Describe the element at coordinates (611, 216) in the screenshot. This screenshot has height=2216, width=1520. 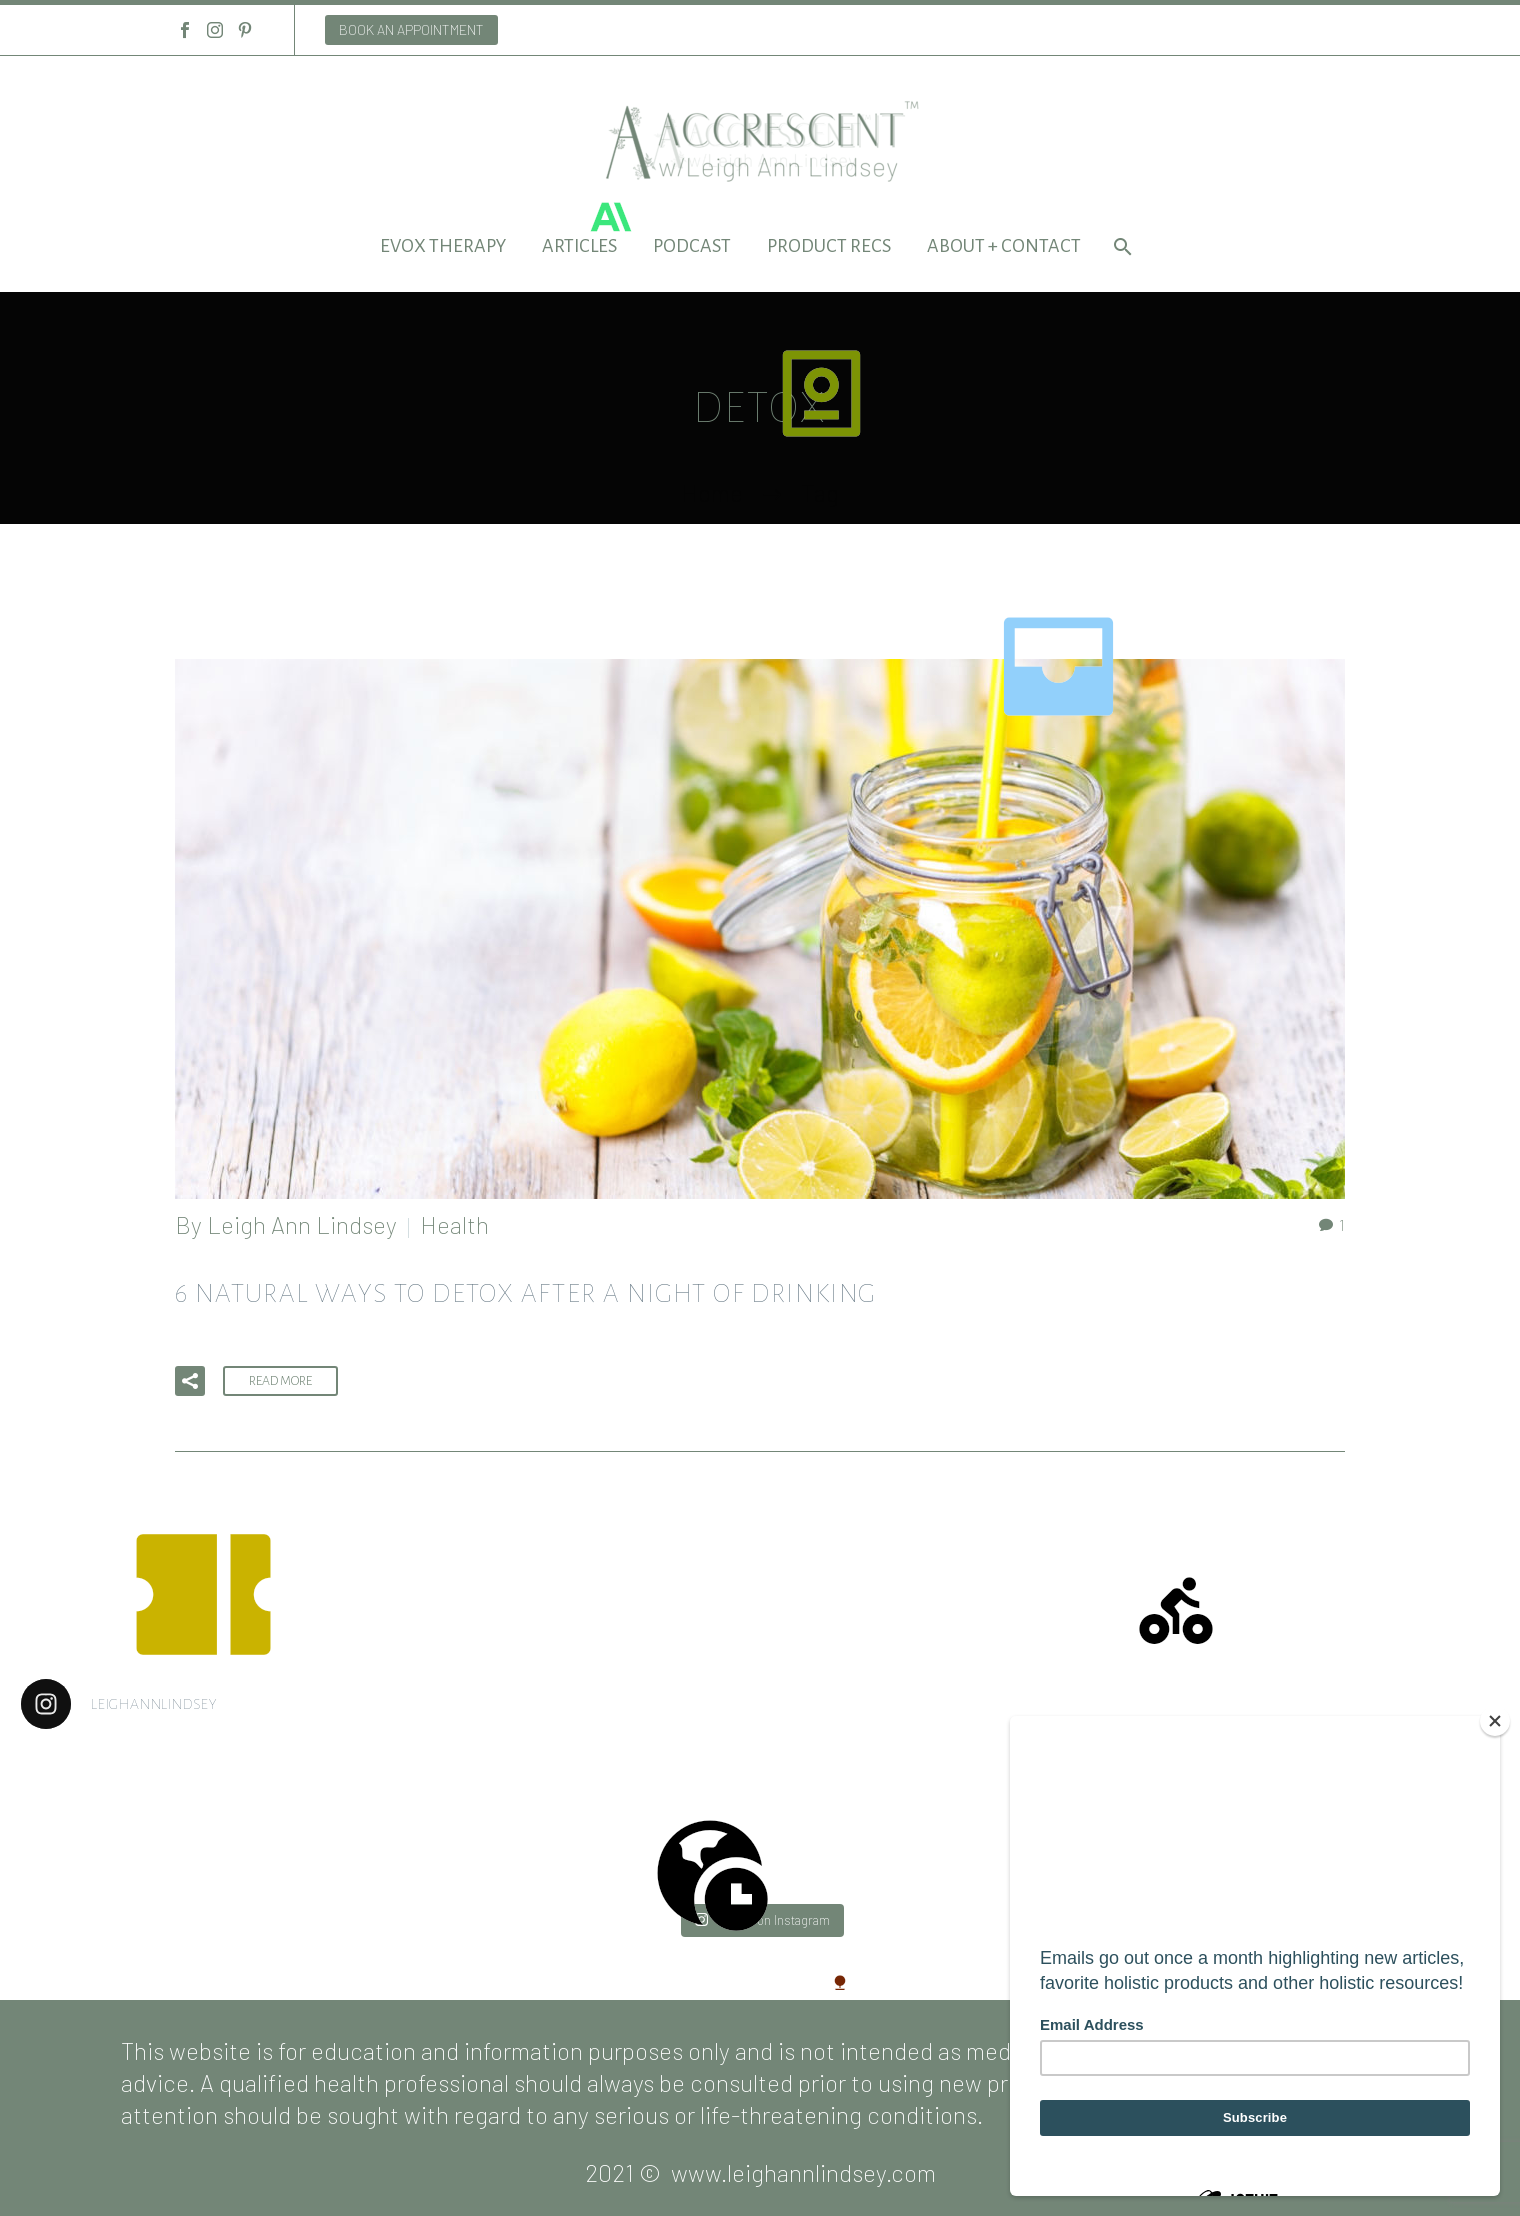
I see `Anthropic company logo` at that location.